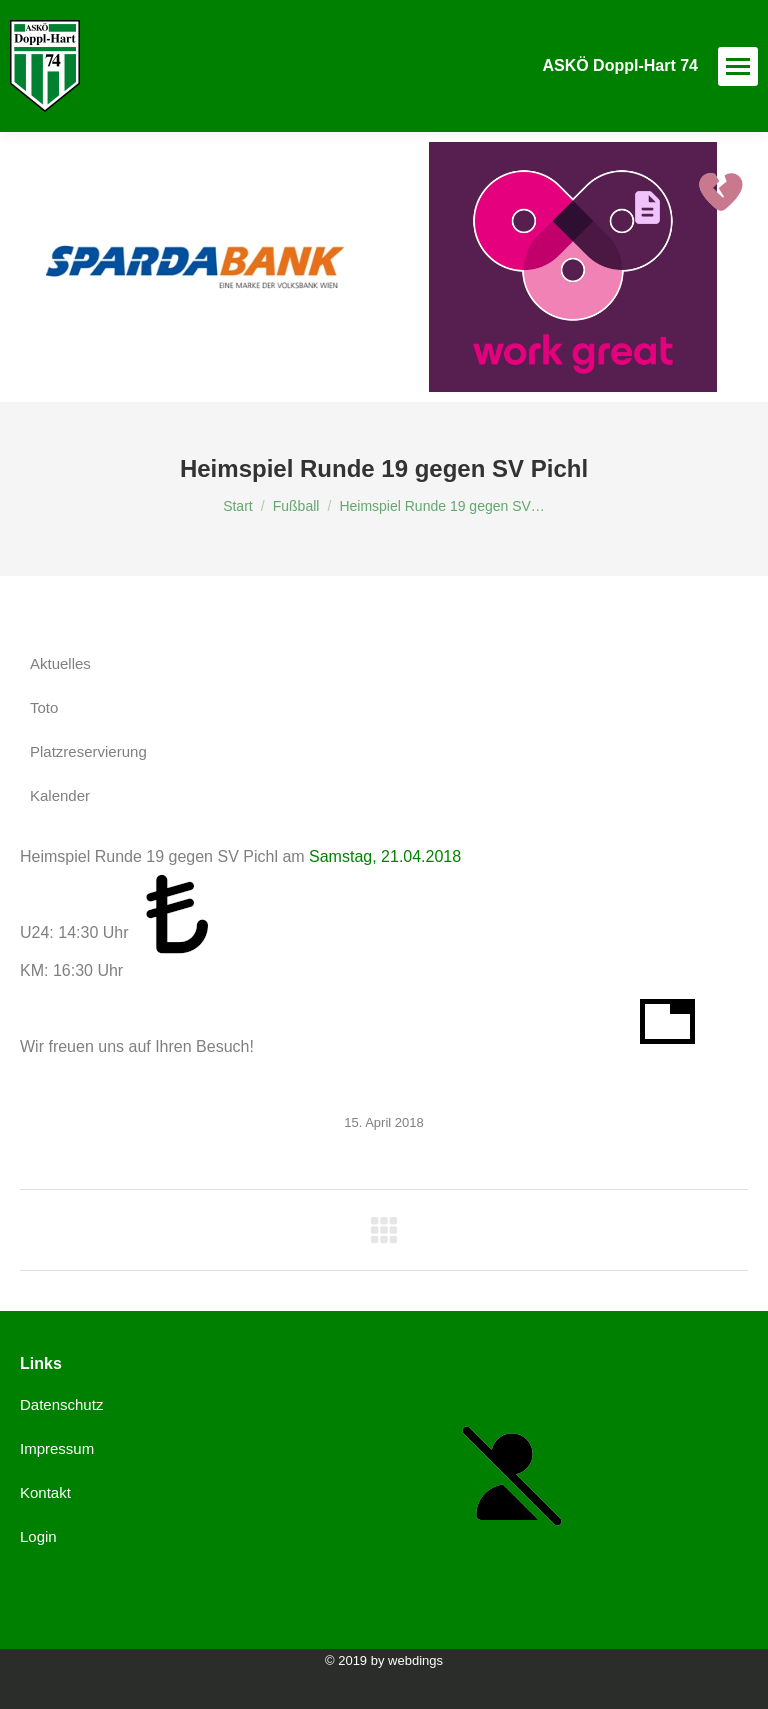  I want to click on open a new browser tab, so click(667, 1021).